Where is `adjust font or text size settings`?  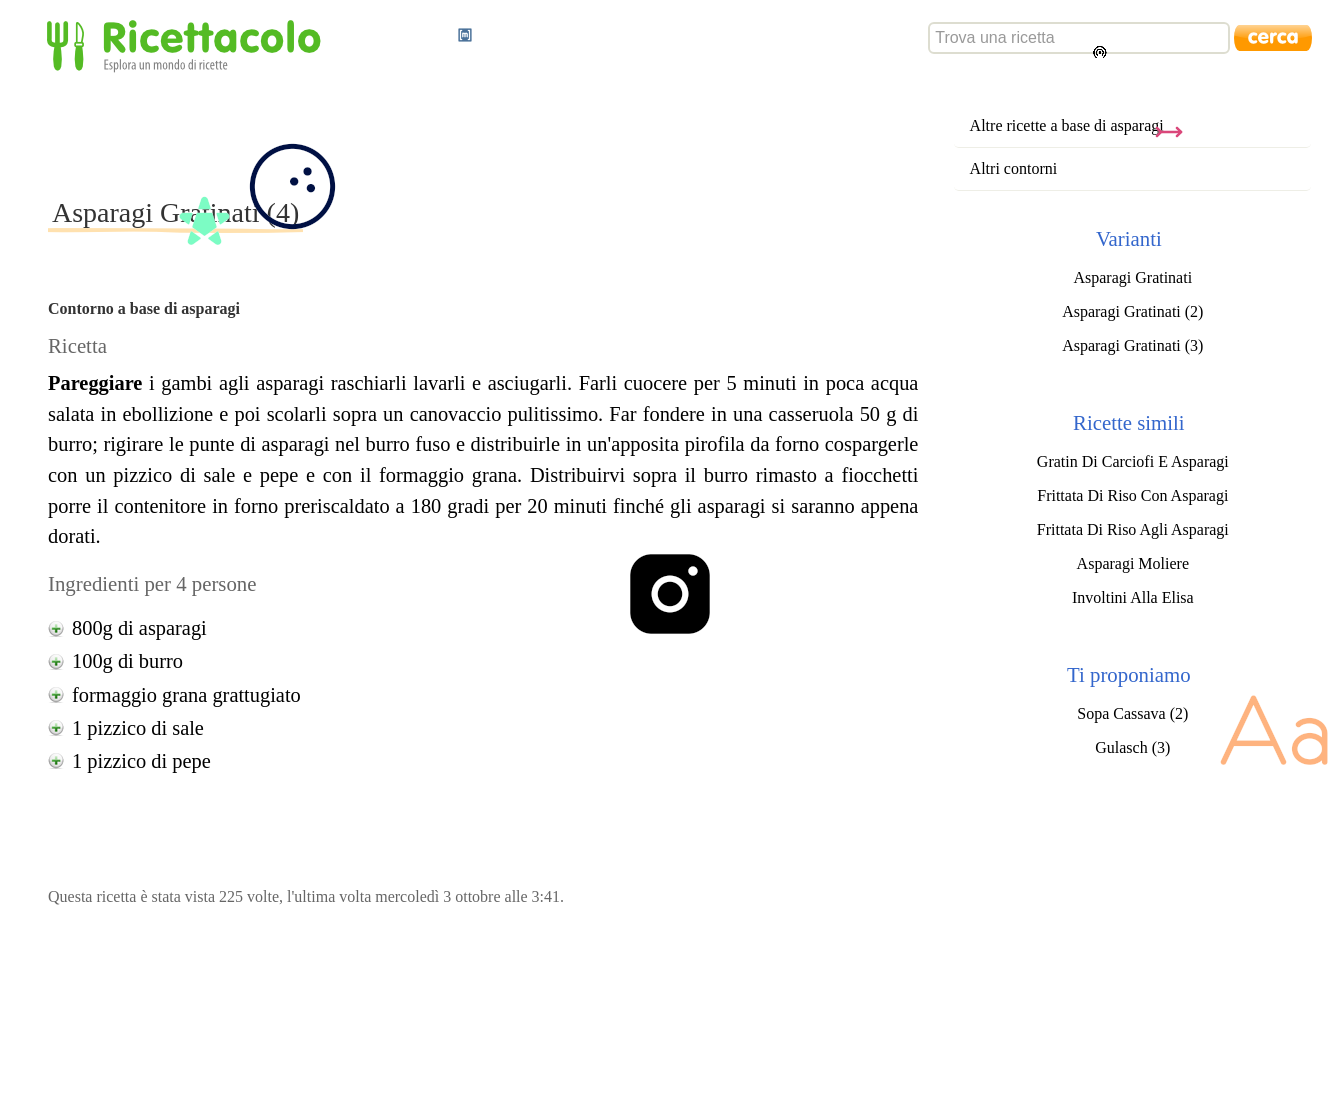 adjust font or text size settings is located at coordinates (1276, 732).